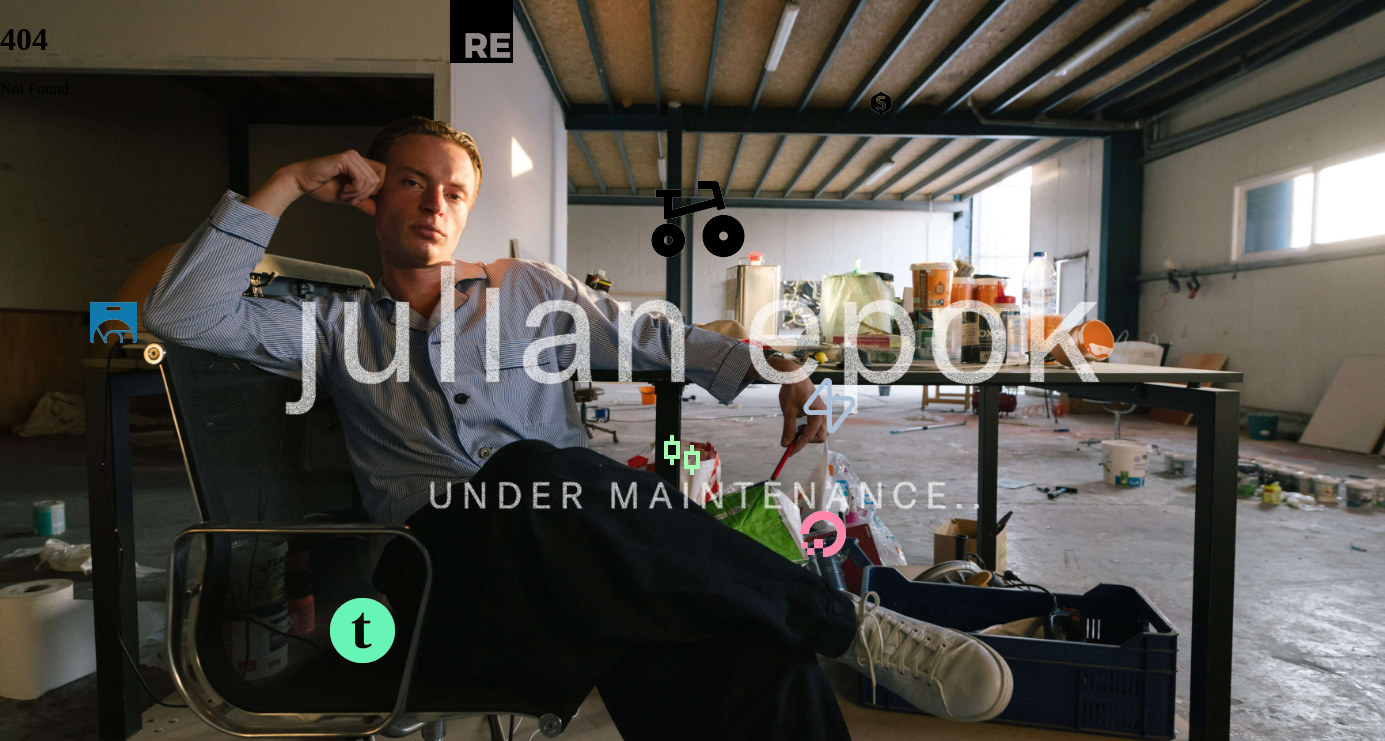  Describe the element at coordinates (481, 31) in the screenshot. I see `reason programming language logo` at that location.